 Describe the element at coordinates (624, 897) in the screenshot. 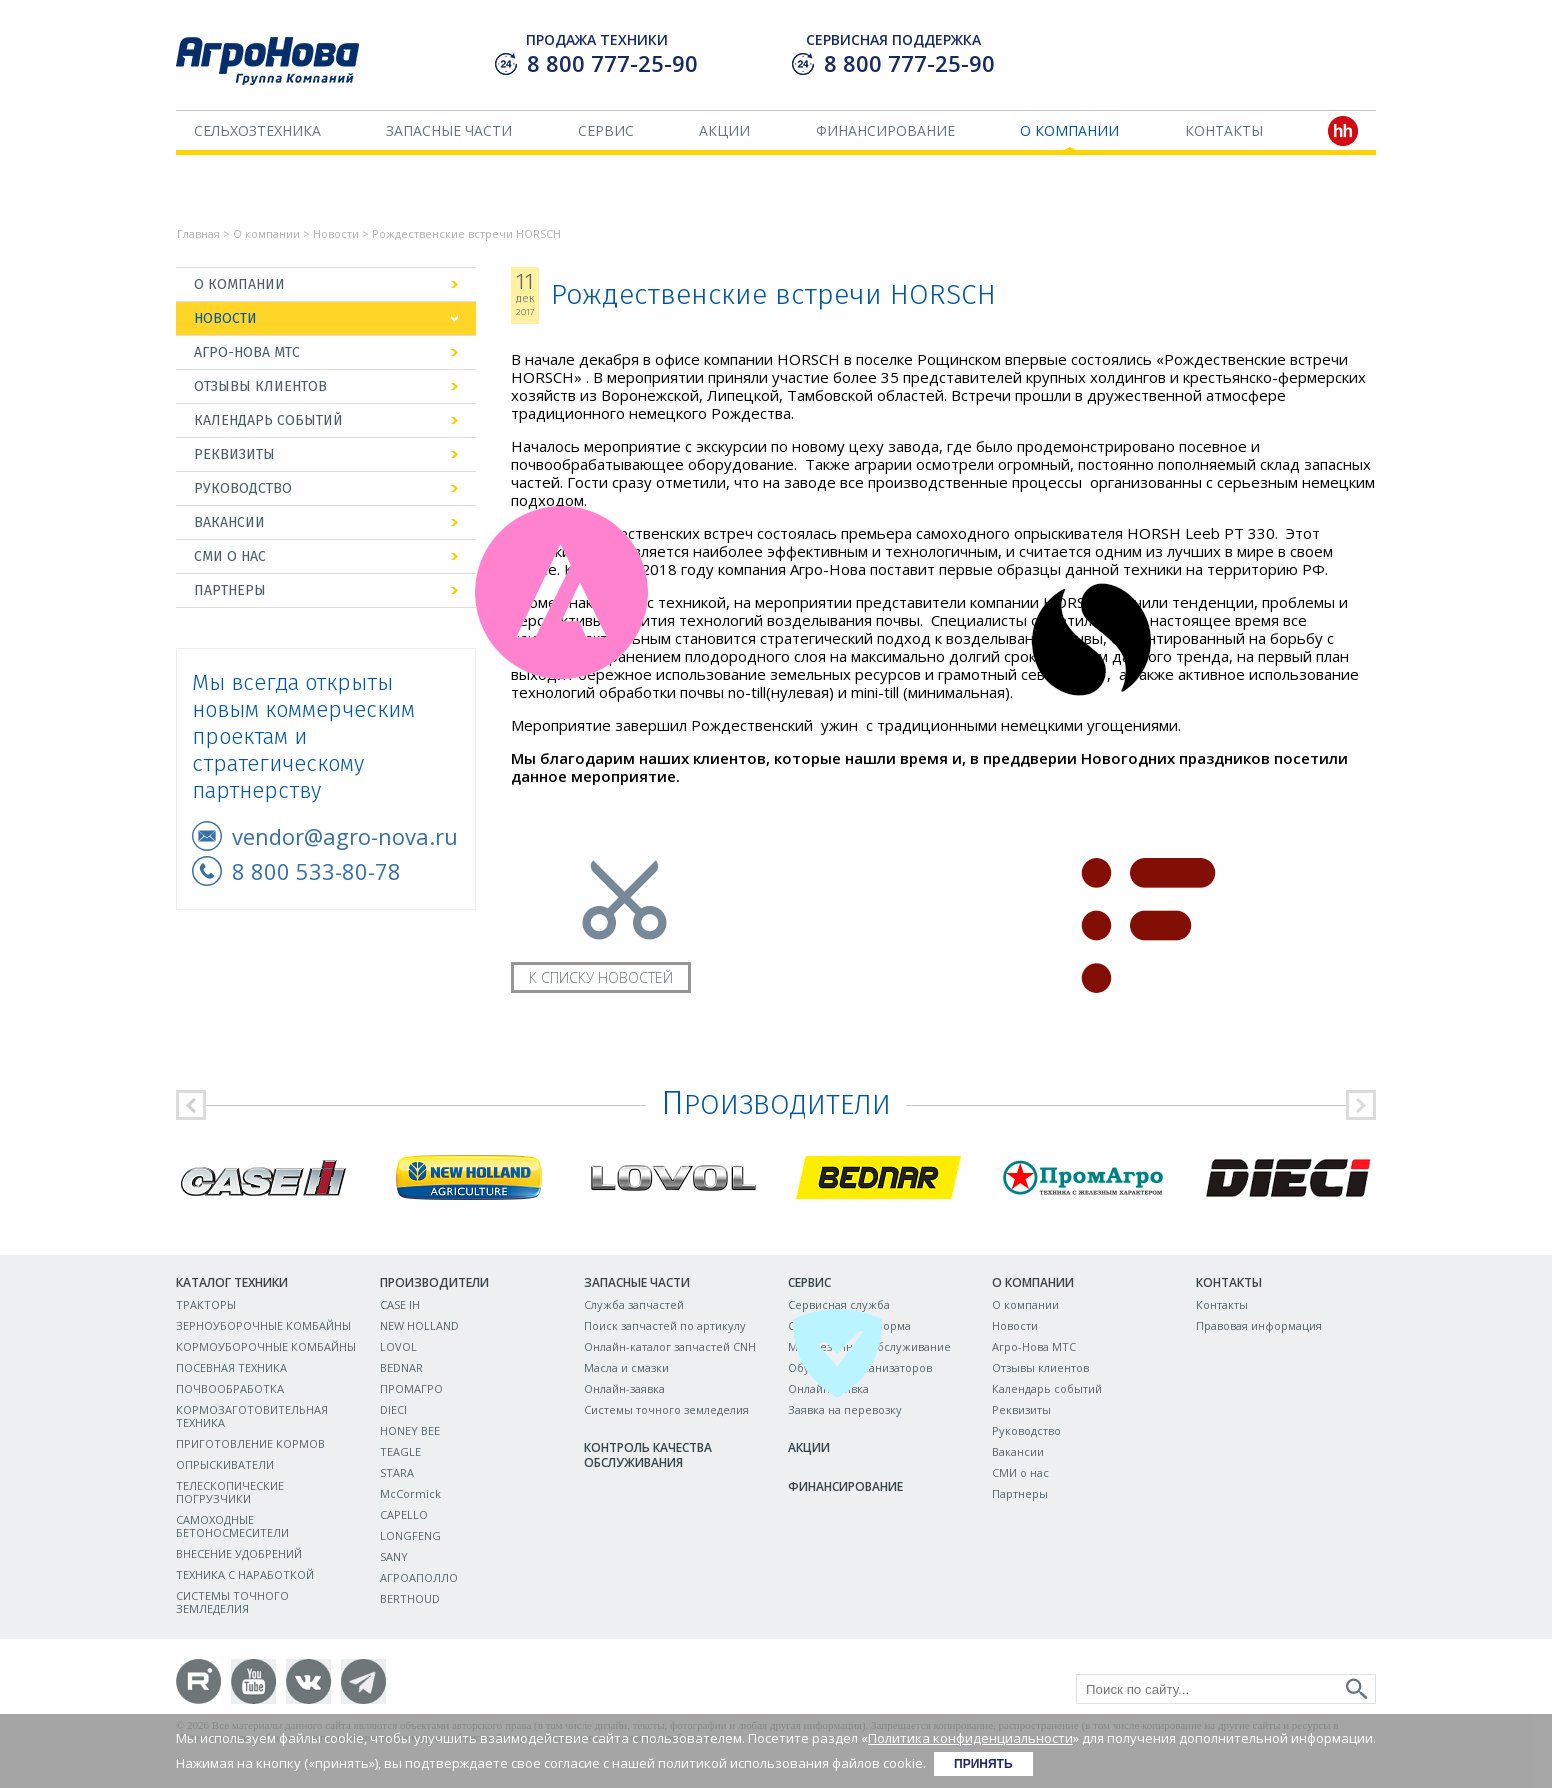

I see `cut selected content` at that location.